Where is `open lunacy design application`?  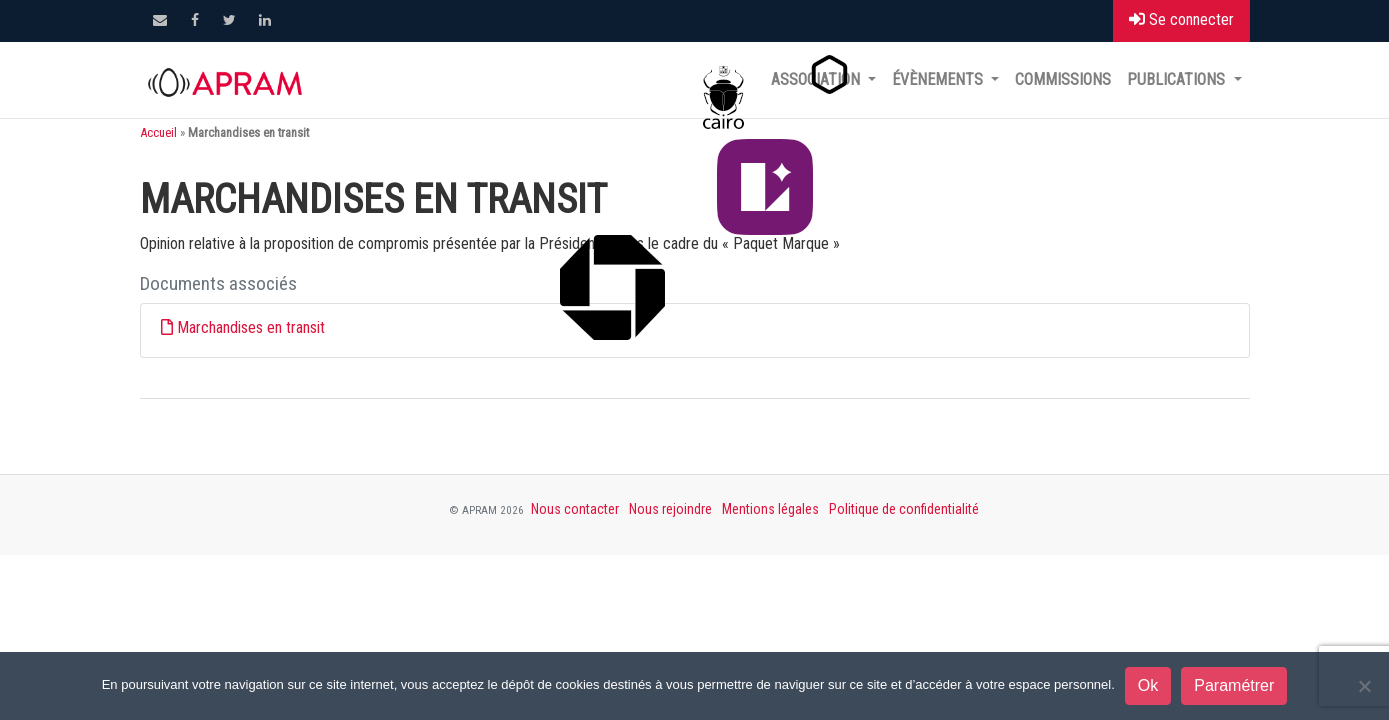 open lunacy design application is located at coordinates (765, 187).